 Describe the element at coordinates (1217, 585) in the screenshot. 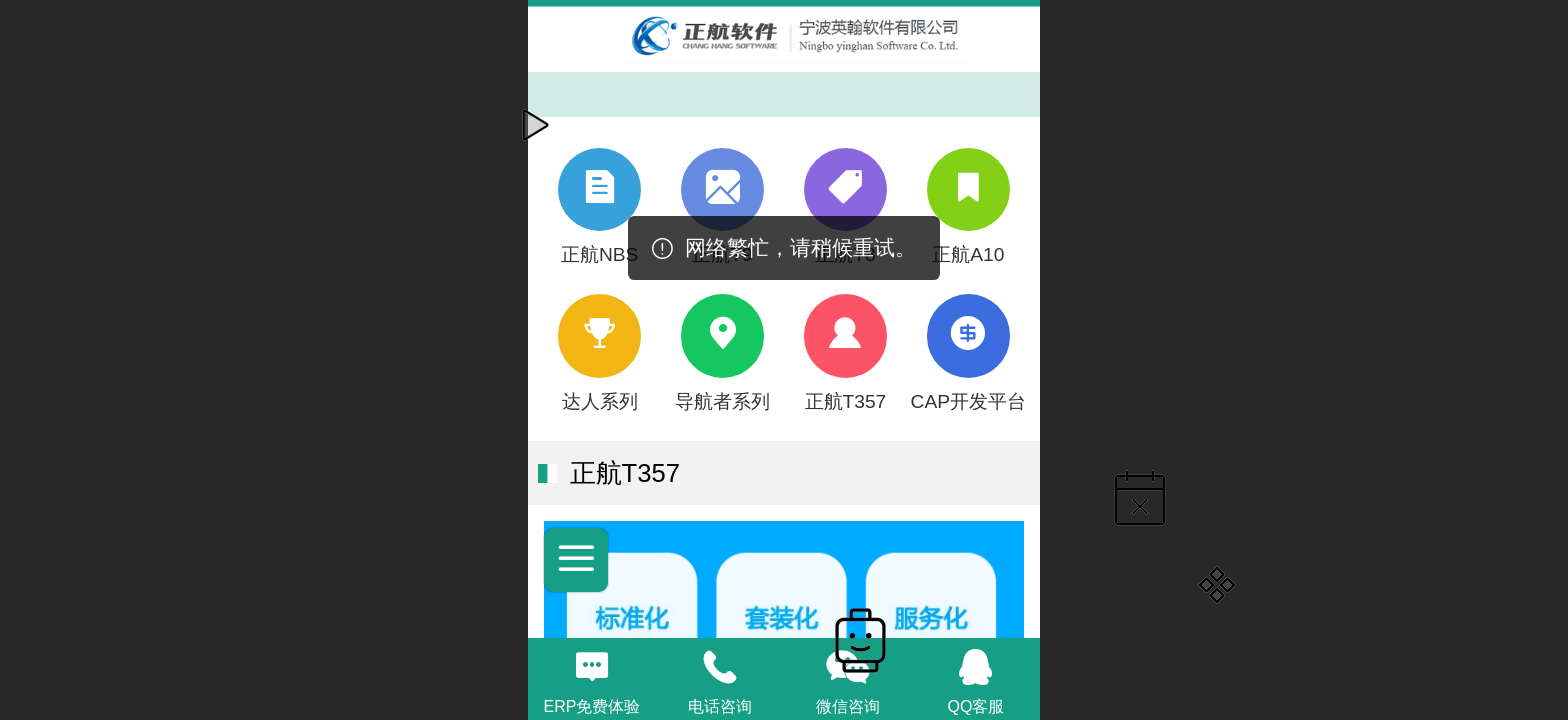

I see `access game or entertainment features` at that location.